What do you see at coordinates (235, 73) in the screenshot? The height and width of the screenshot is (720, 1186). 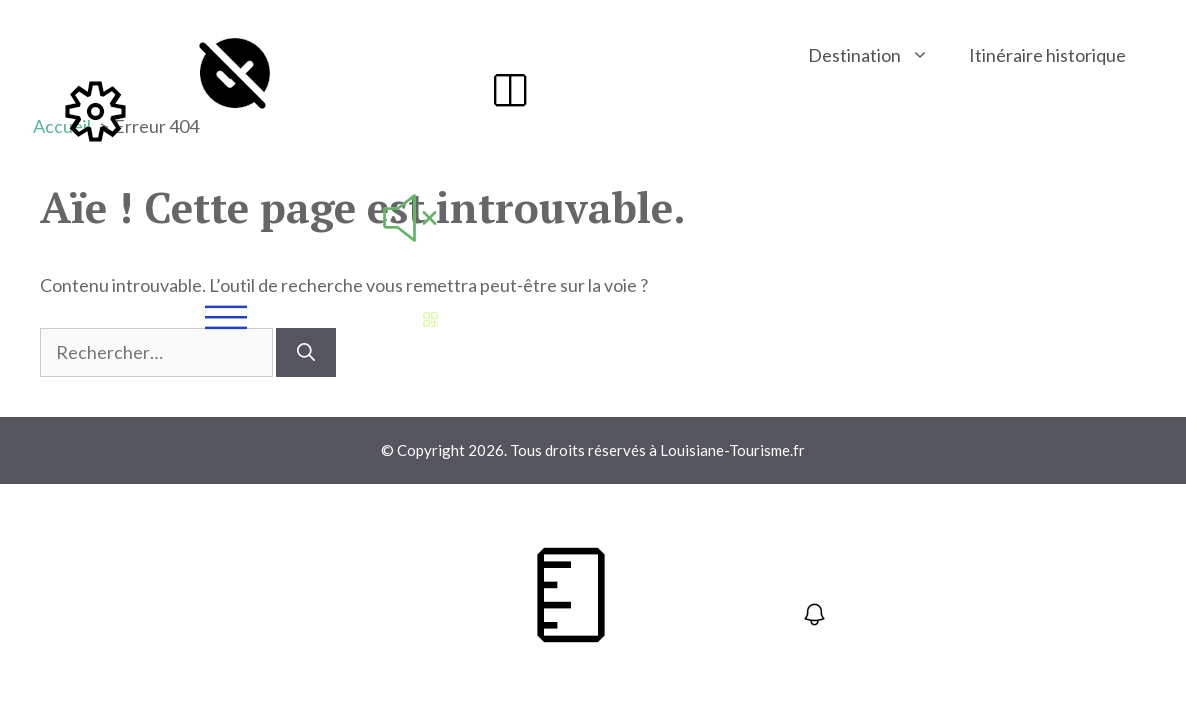 I see `indicates content is unpublished or hidden from public view` at bounding box center [235, 73].